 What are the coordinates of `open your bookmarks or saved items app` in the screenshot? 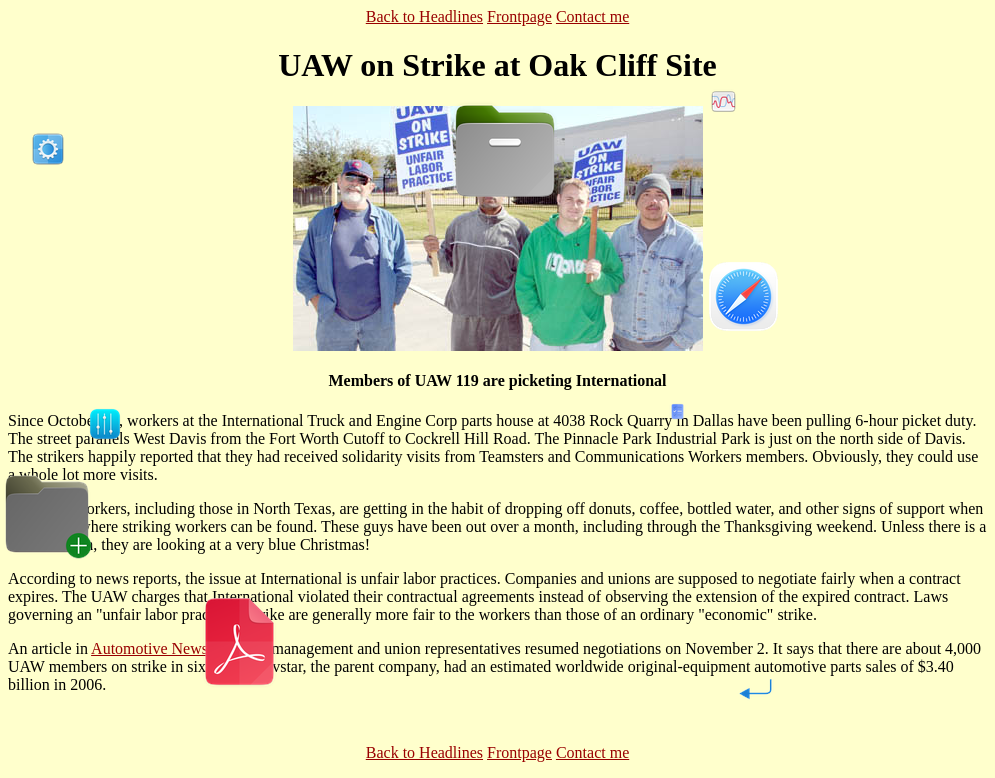 It's located at (677, 411).